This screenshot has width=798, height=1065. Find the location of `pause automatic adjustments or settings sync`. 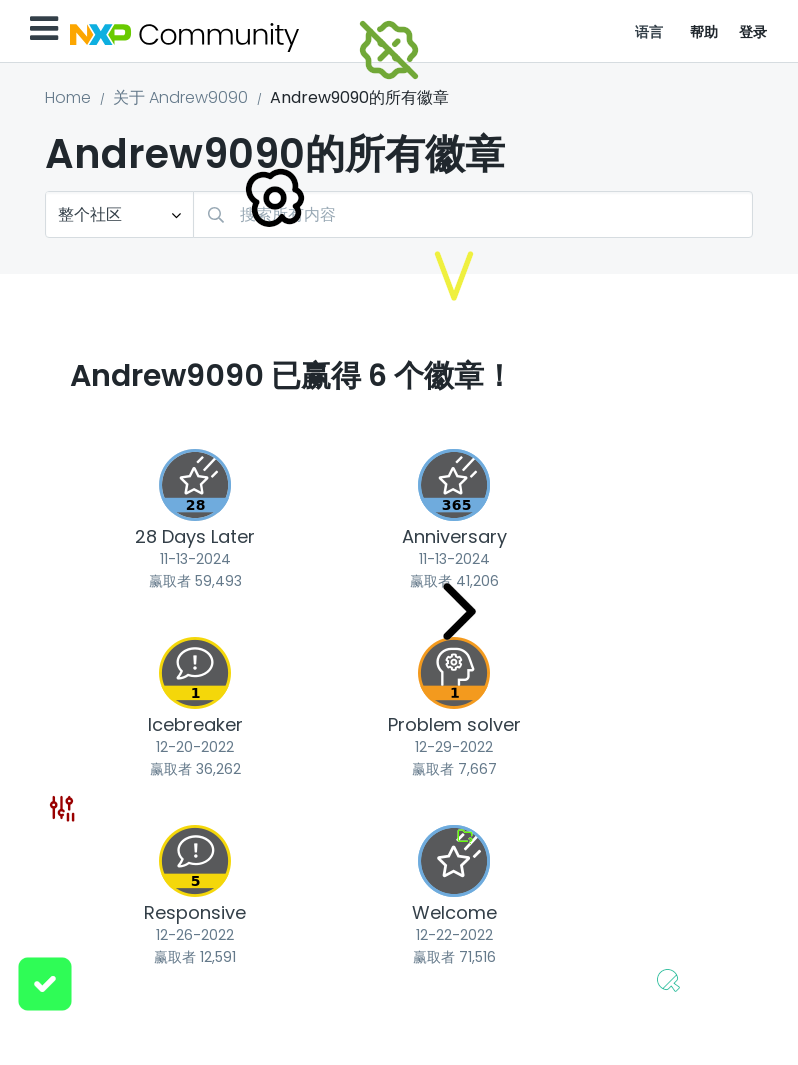

pause automatic adjustments or settings sync is located at coordinates (61, 807).